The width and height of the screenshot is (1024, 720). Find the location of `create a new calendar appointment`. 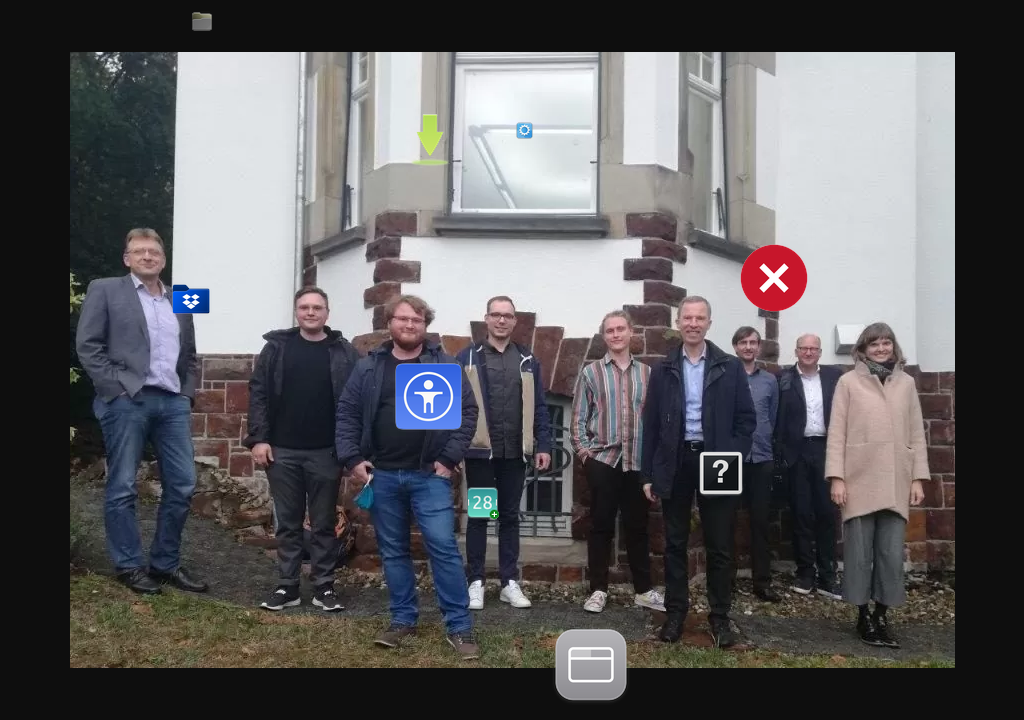

create a new calendar appointment is located at coordinates (482, 502).